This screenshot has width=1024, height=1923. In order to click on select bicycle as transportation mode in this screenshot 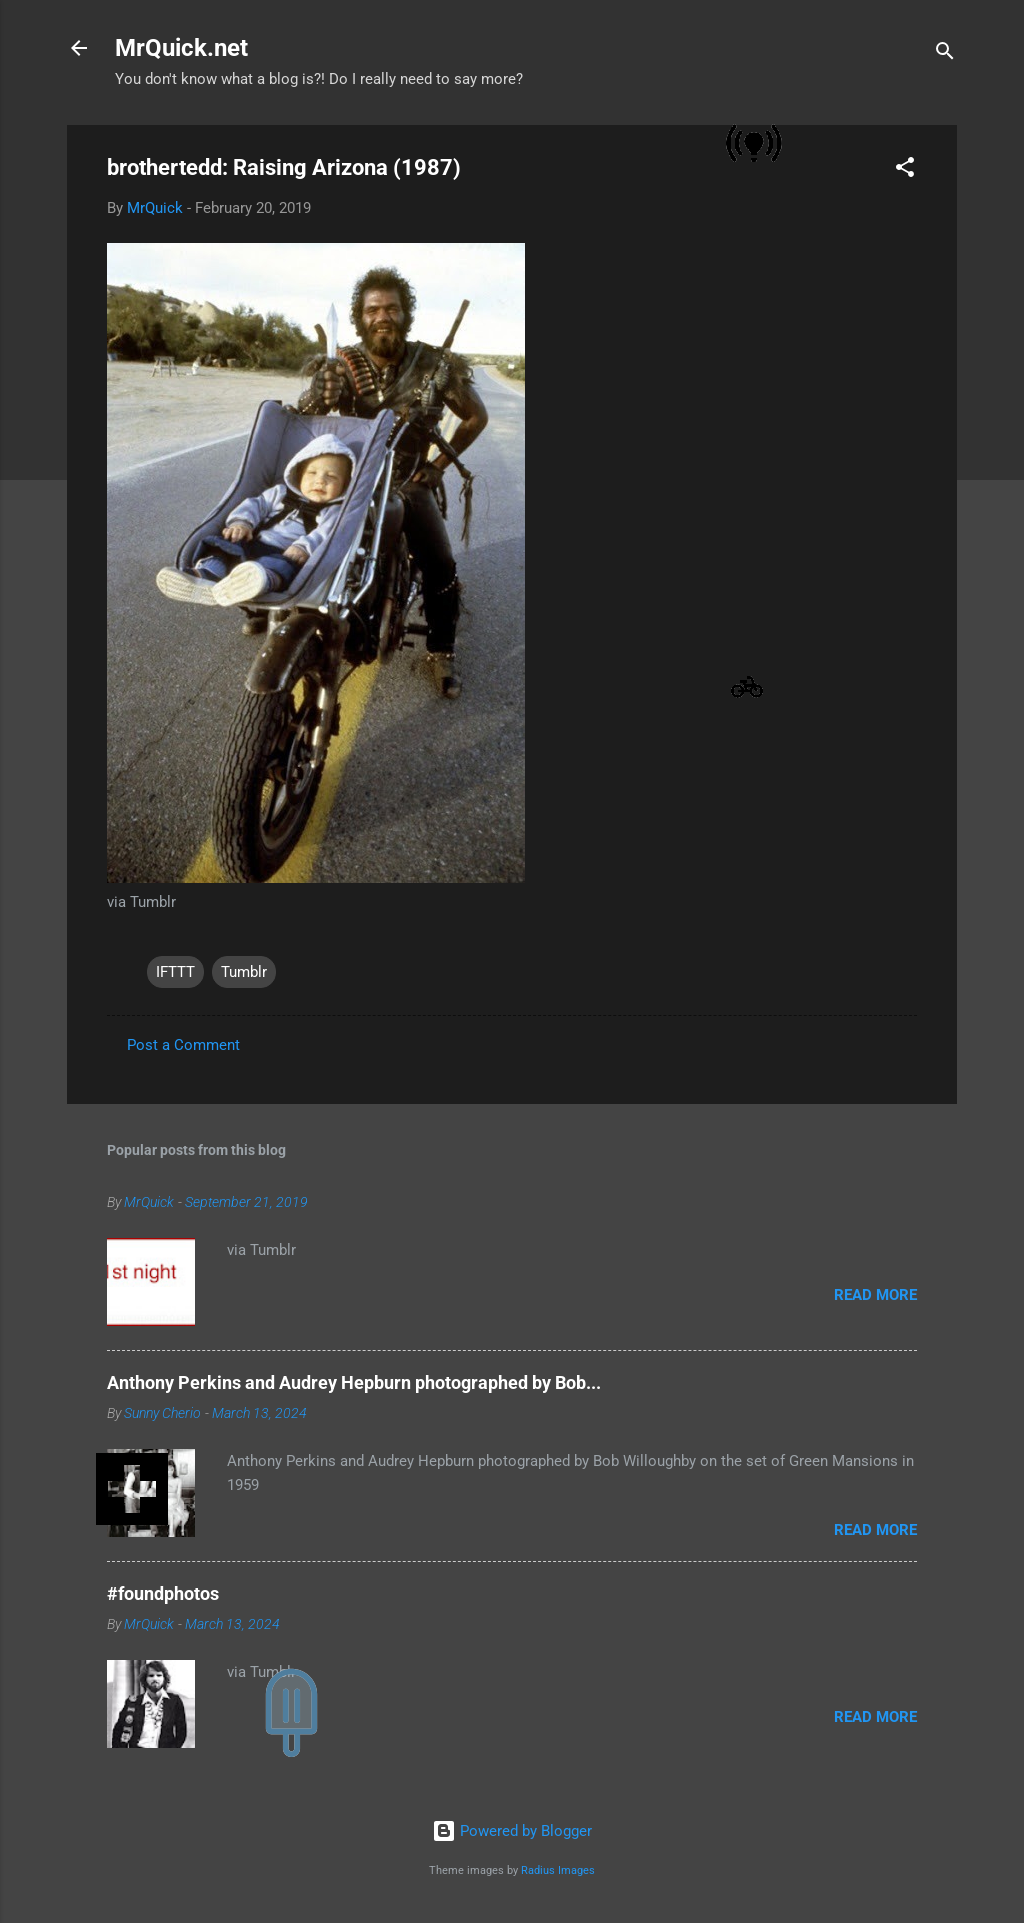, I will do `click(747, 687)`.